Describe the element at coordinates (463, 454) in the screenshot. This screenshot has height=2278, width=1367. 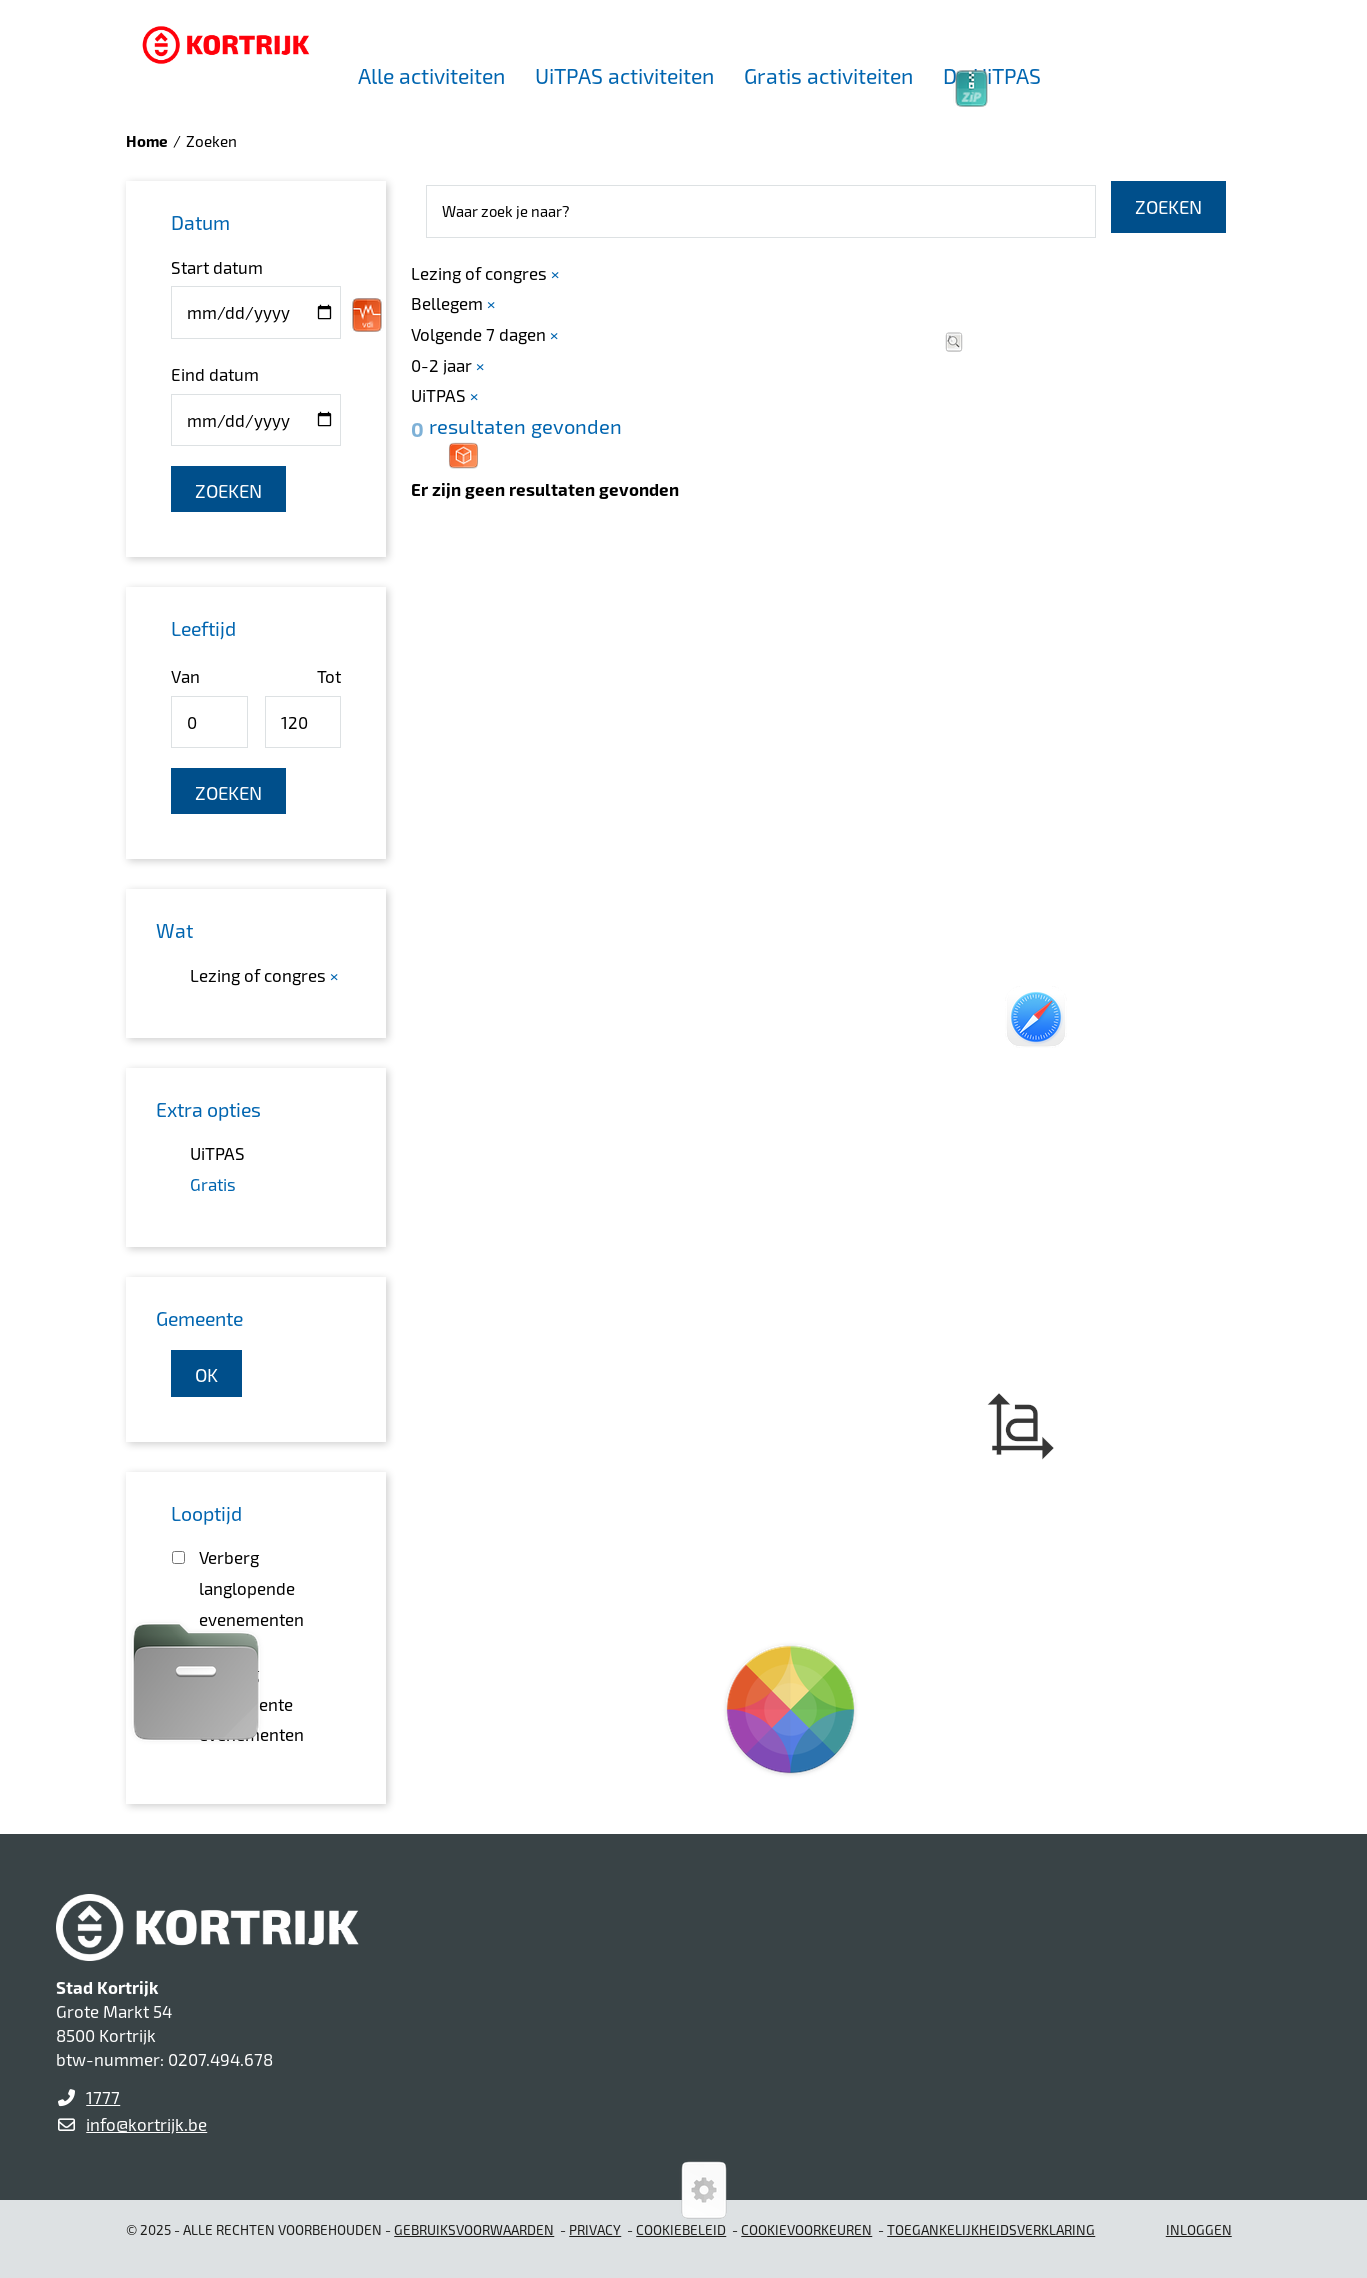
I see `a binary STL 3D model file` at that location.